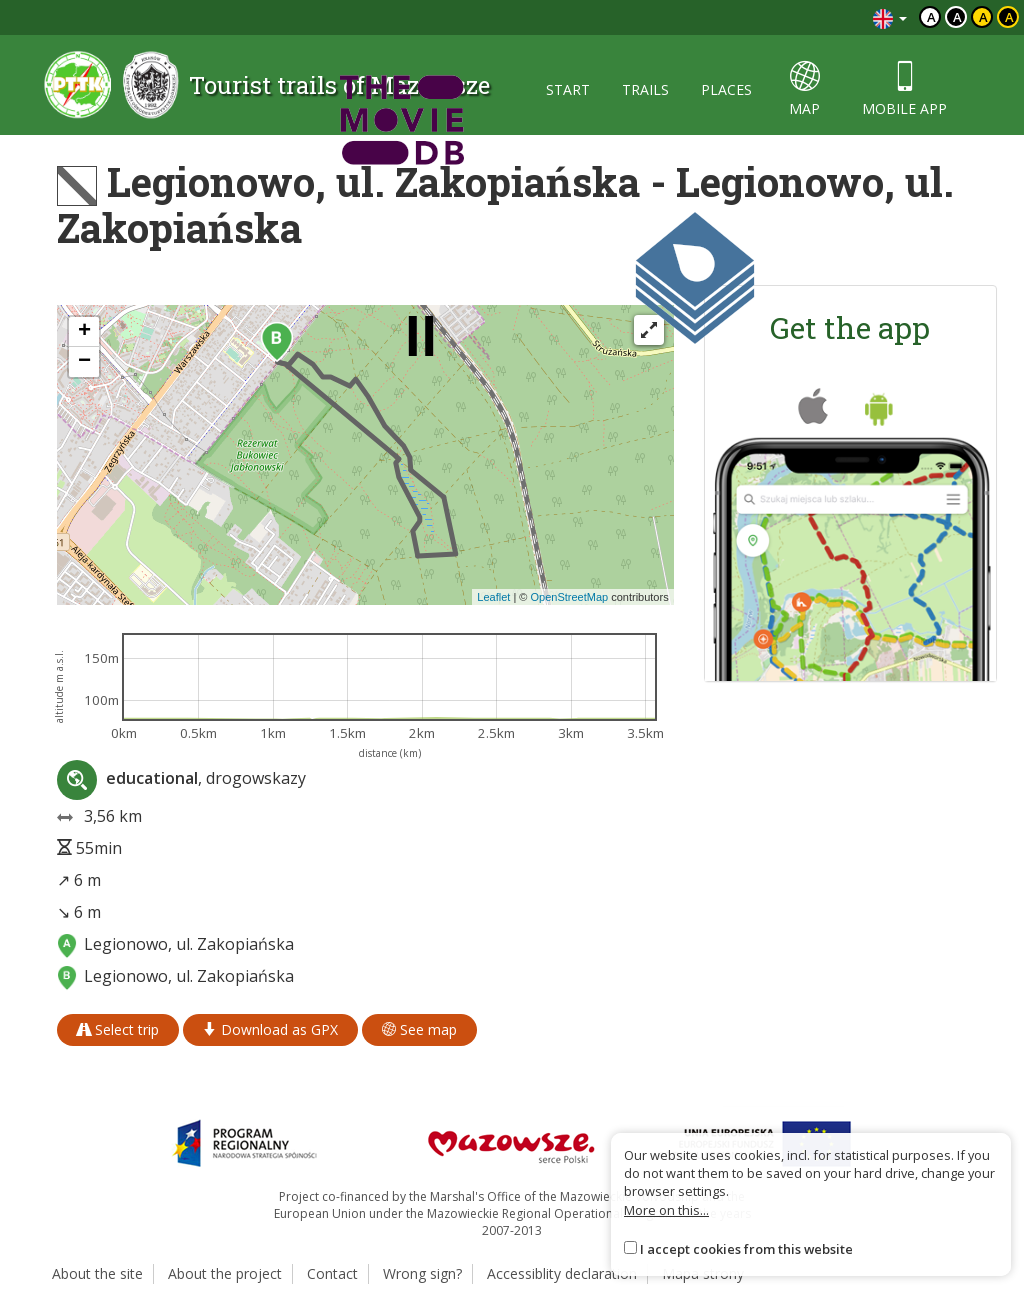  What do you see at coordinates (402, 120) in the screenshot?
I see `visit The Movie Database (TMDB) website` at bounding box center [402, 120].